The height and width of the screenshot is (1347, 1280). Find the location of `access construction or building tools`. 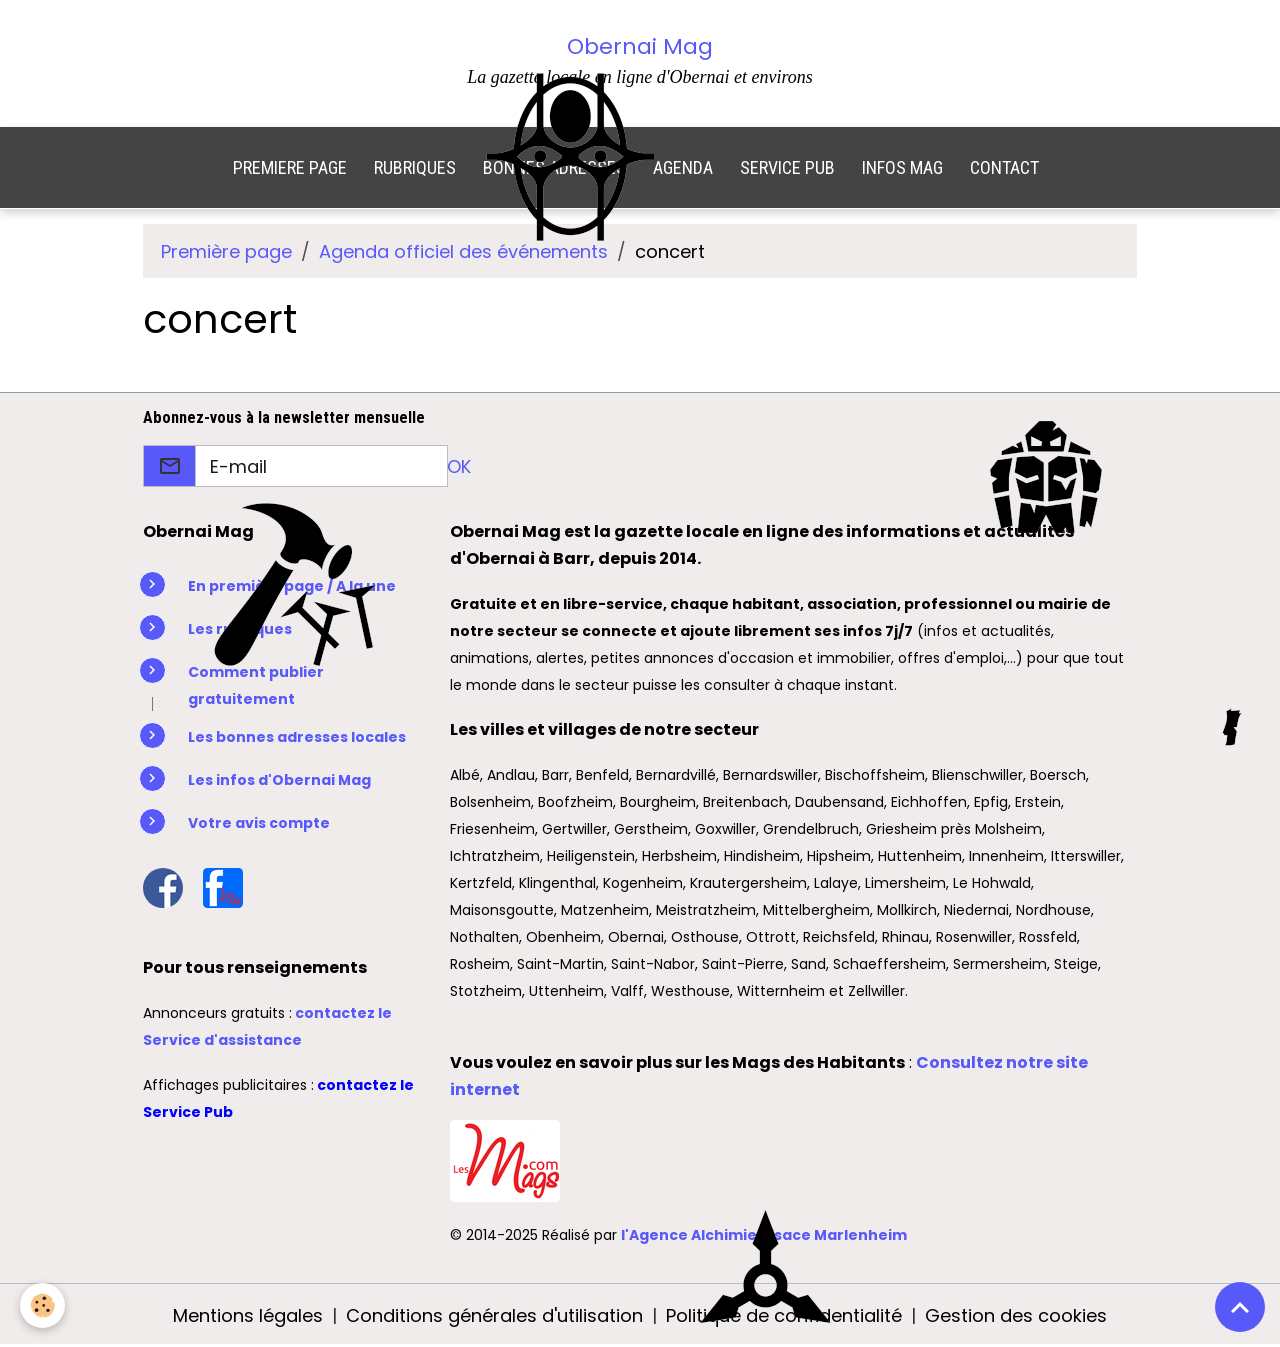

access construction or building tools is located at coordinates (295, 584).